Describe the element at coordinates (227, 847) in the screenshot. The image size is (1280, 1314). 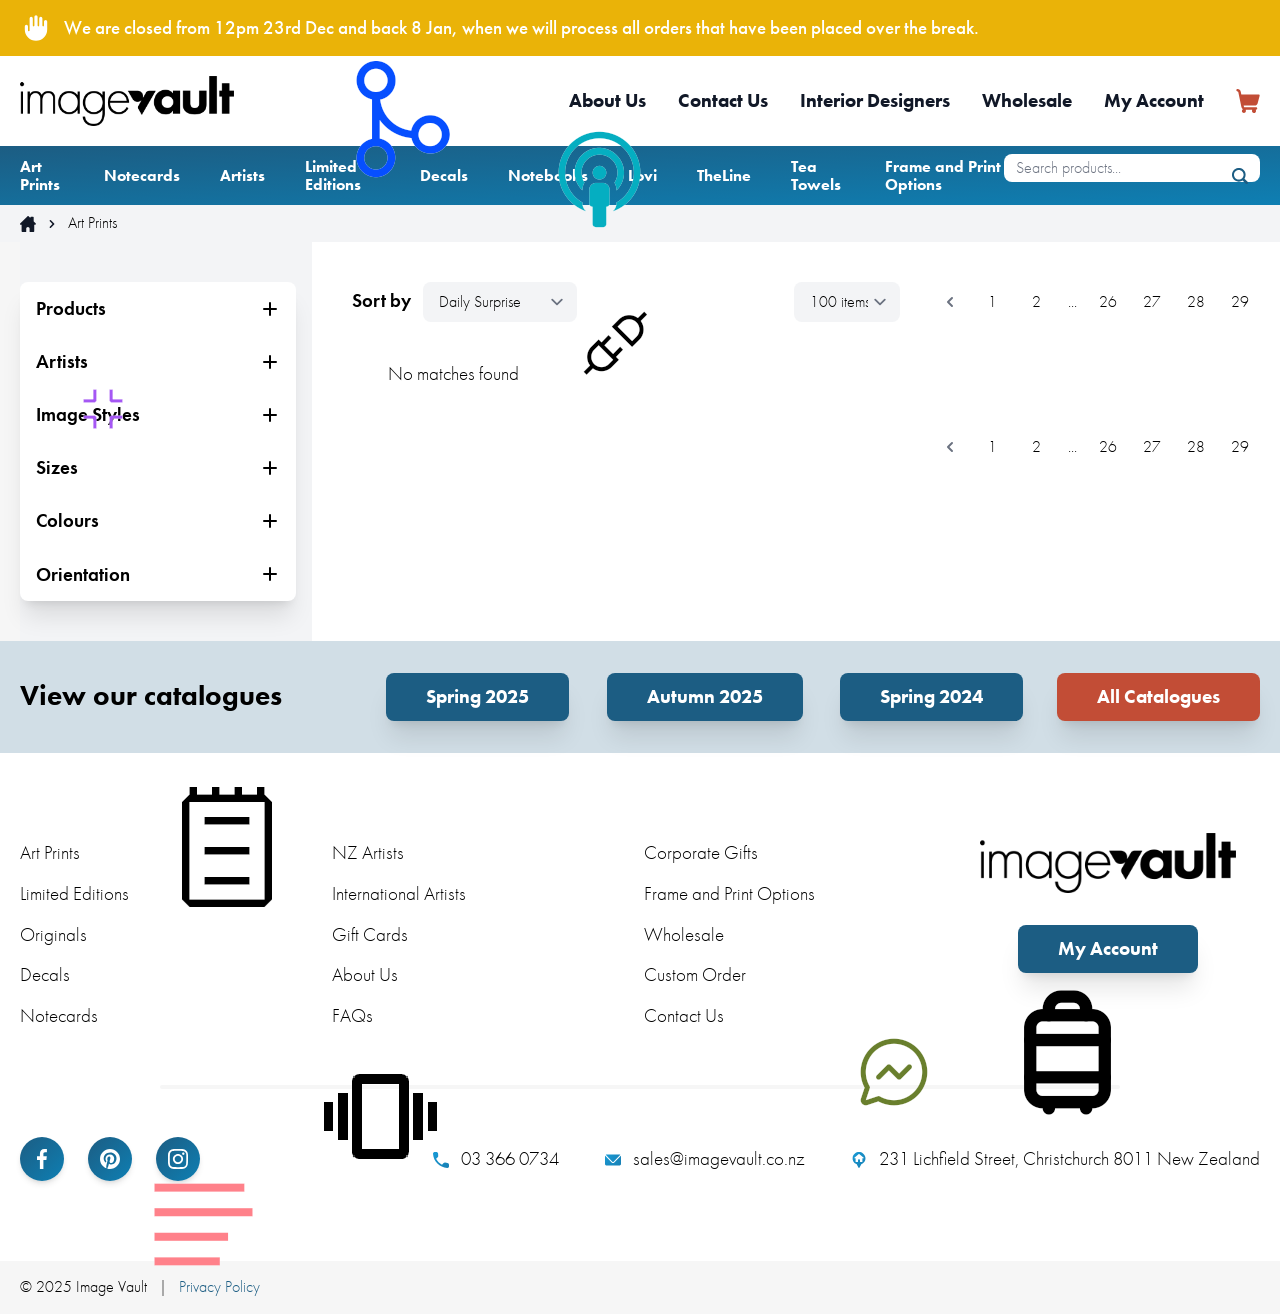
I see `view output console or log` at that location.